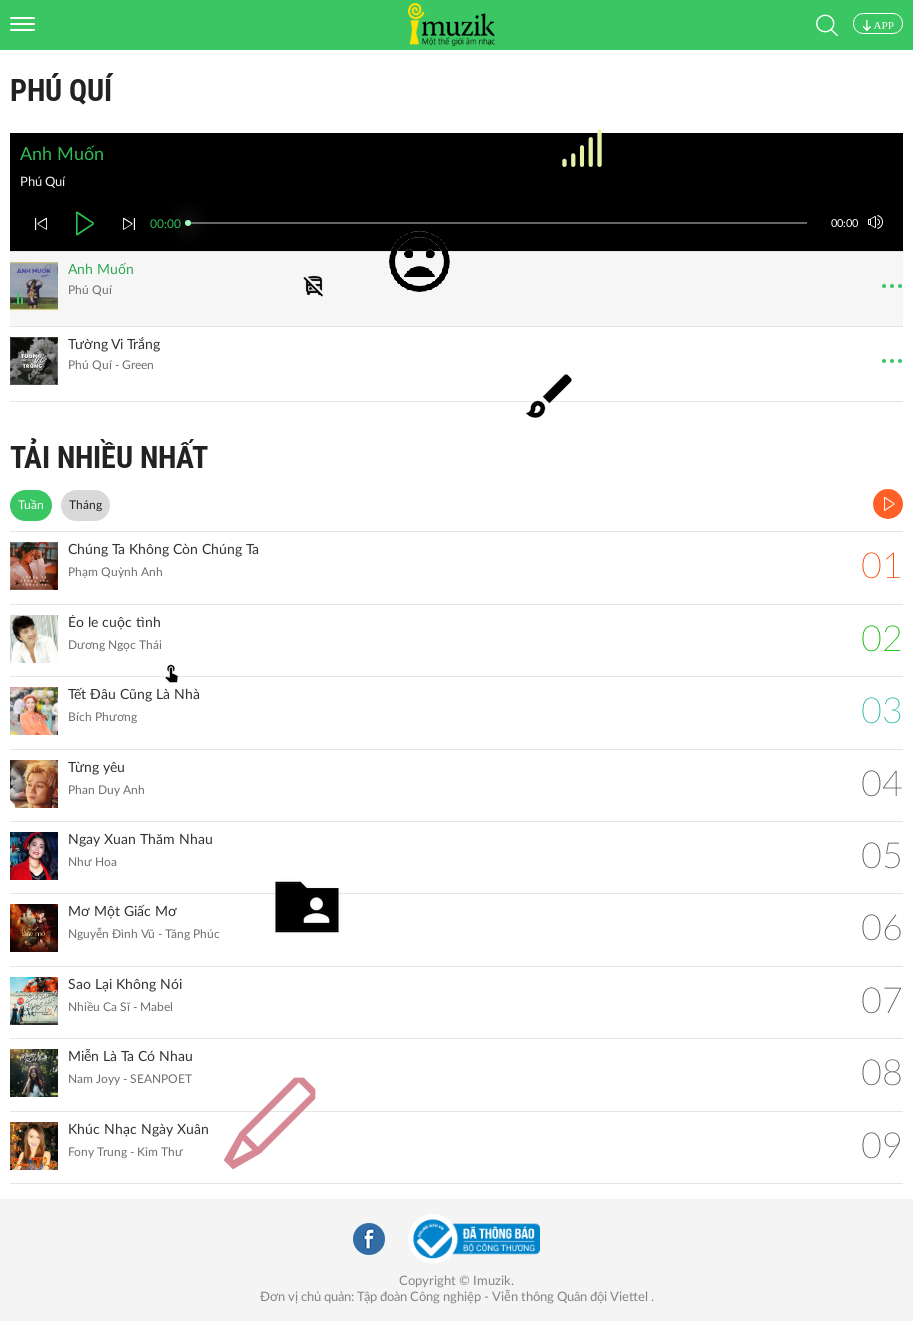 The width and height of the screenshot is (913, 1321). What do you see at coordinates (307, 907) in the screenshot?
I see `open a shared folder` at bounding box center [307, 907].